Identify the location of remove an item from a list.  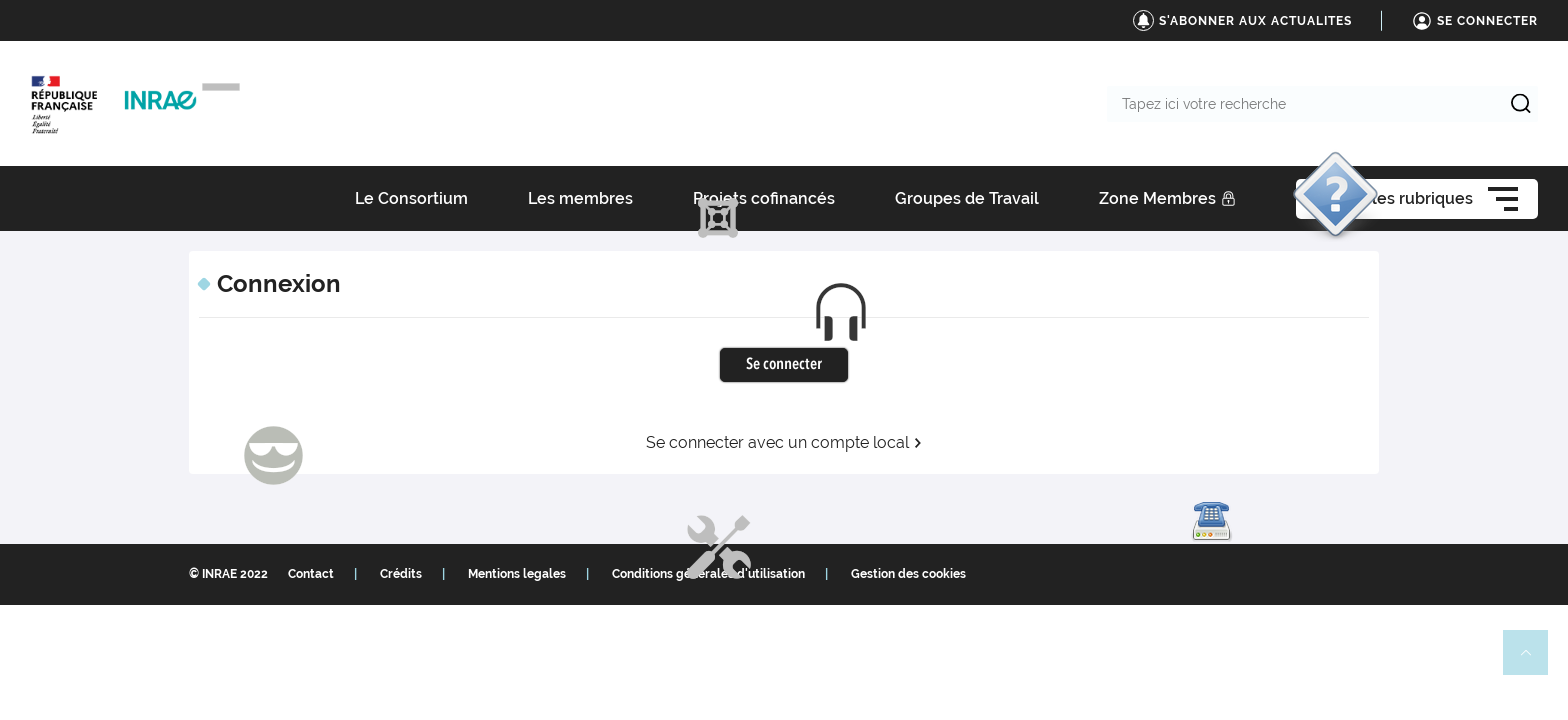
(221, 87).